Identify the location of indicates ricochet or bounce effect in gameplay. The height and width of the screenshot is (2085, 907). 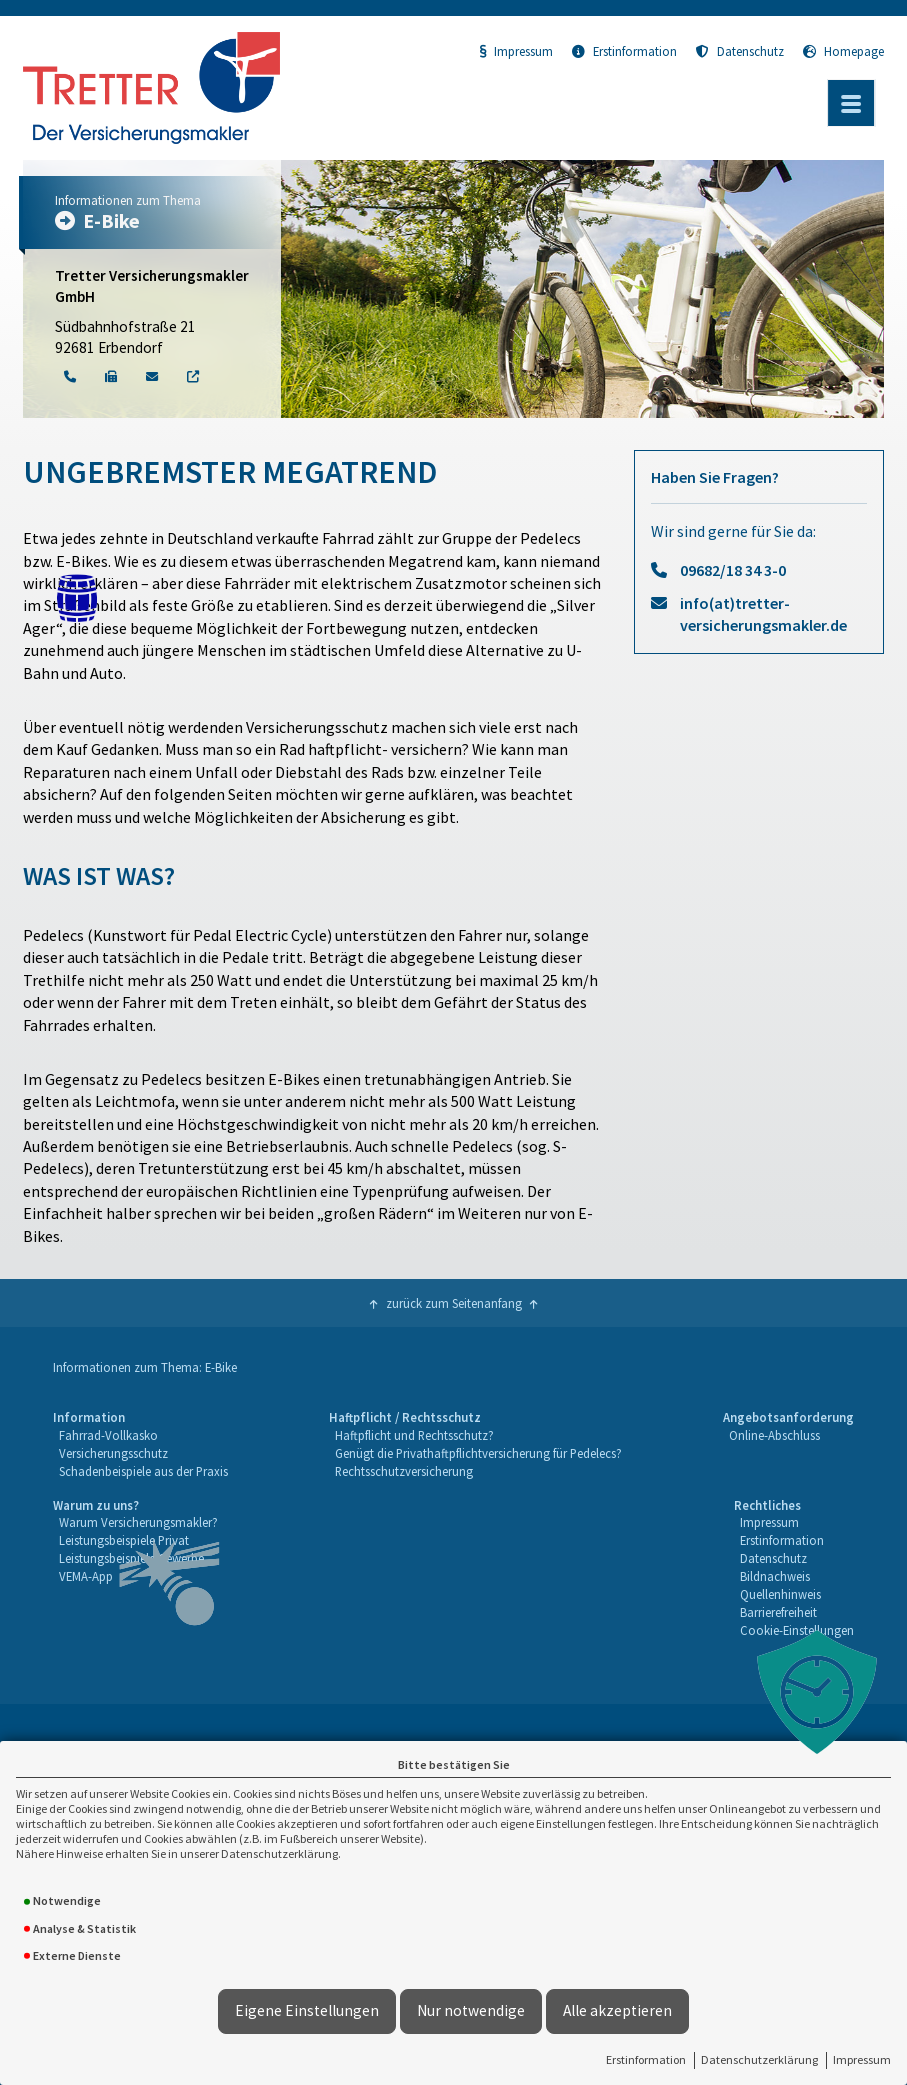
(169, 1582).